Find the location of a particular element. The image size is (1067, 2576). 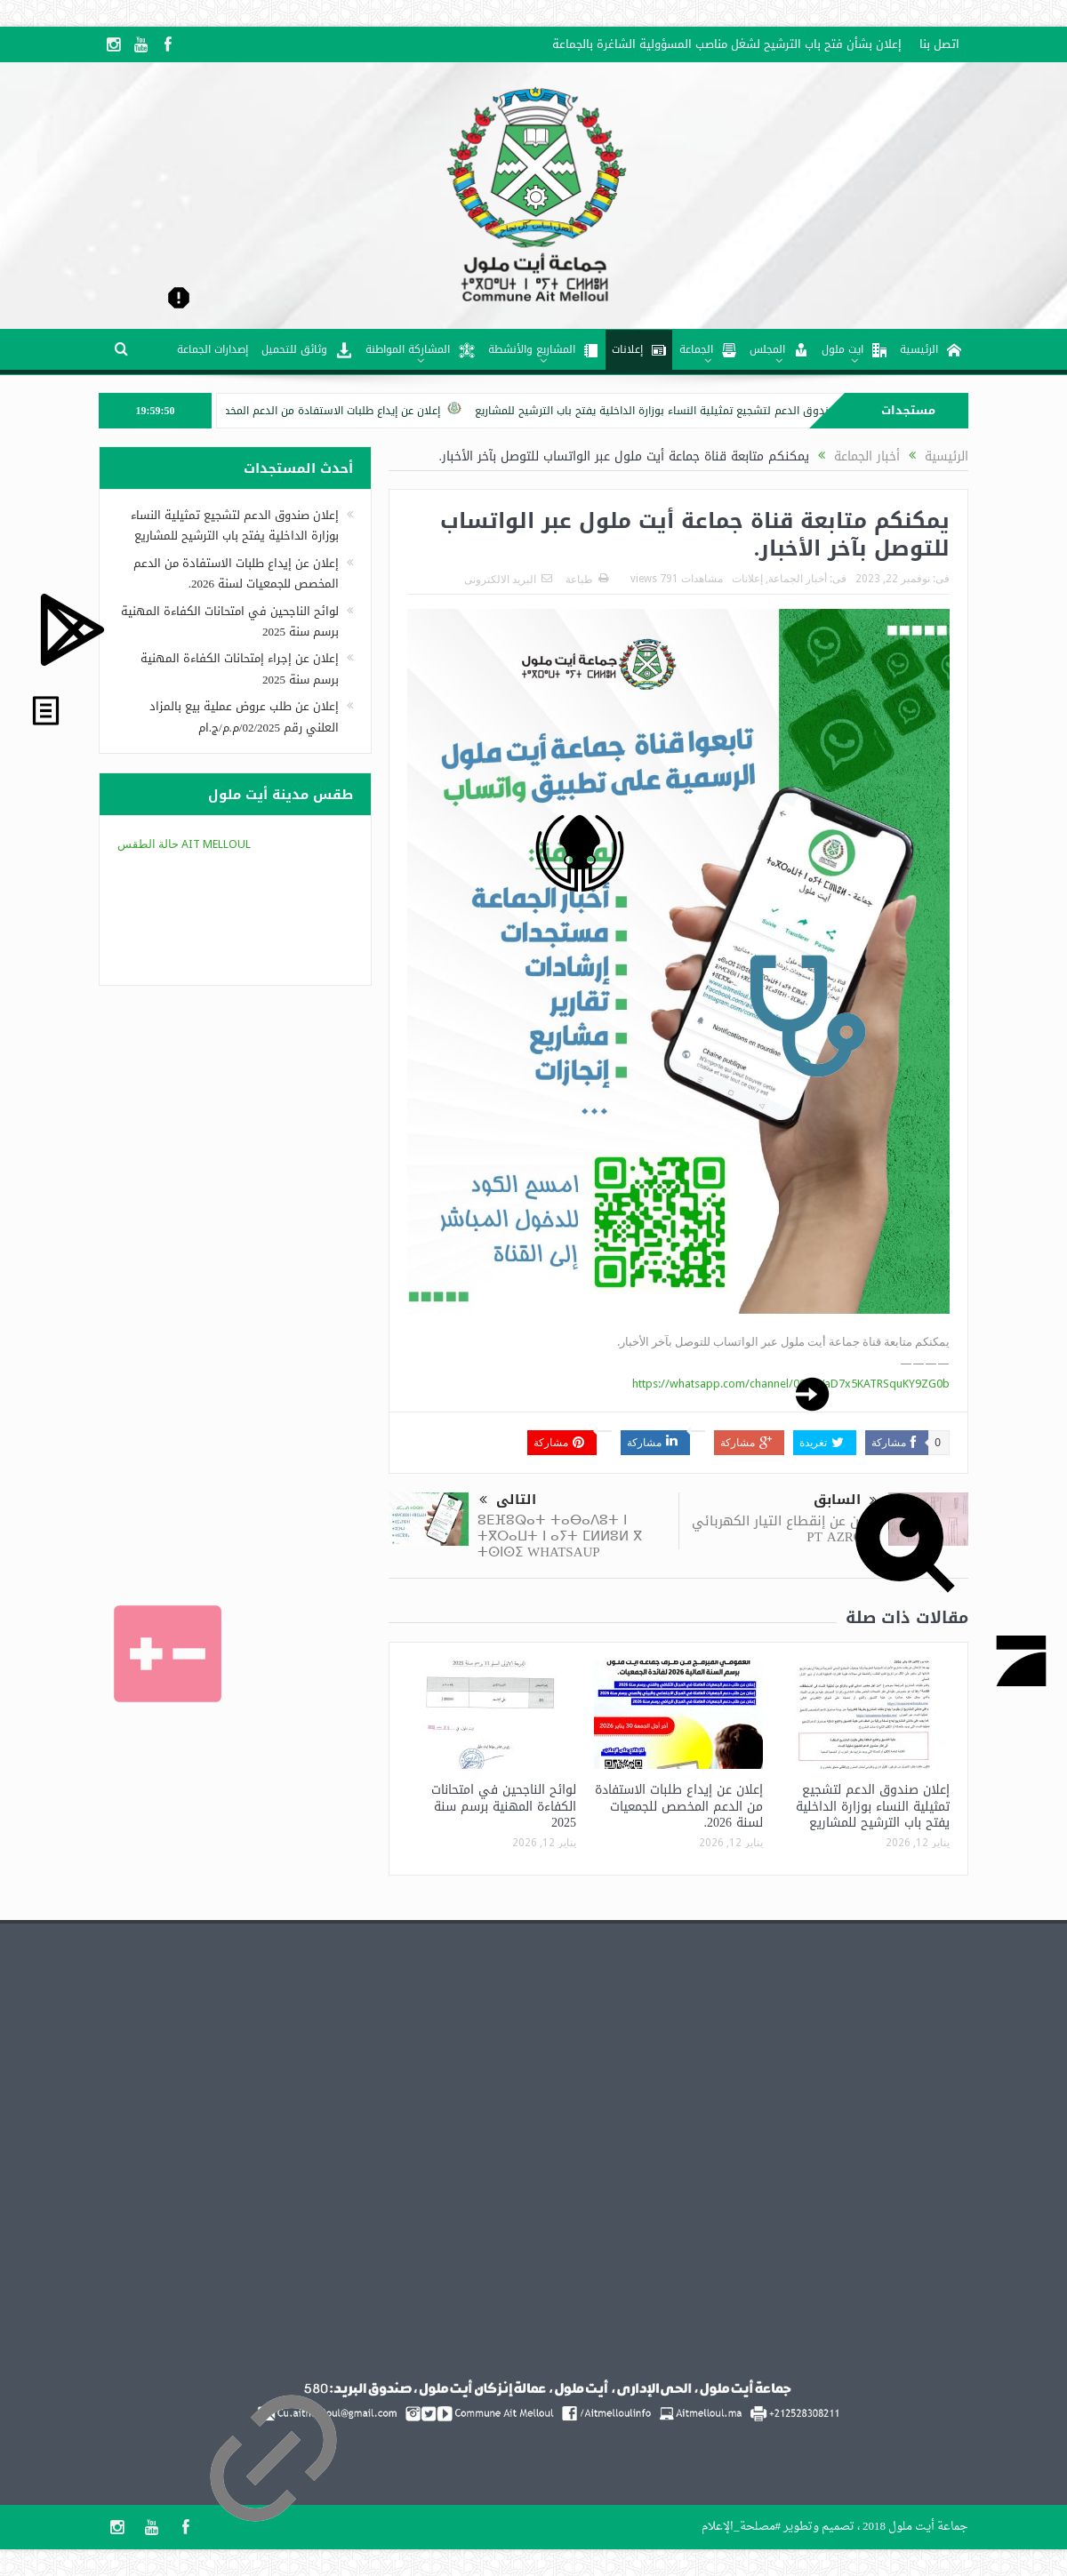

ProSieben German TV channel logo is located at coordinates (1021, 1660).